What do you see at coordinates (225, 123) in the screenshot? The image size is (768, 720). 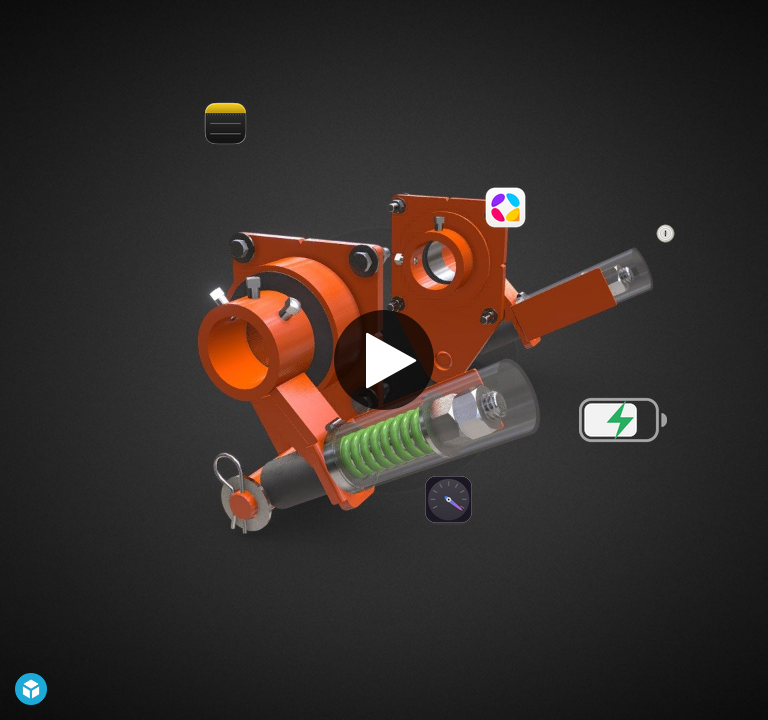 I see `open the notes app` at bounding box center [225, 123].